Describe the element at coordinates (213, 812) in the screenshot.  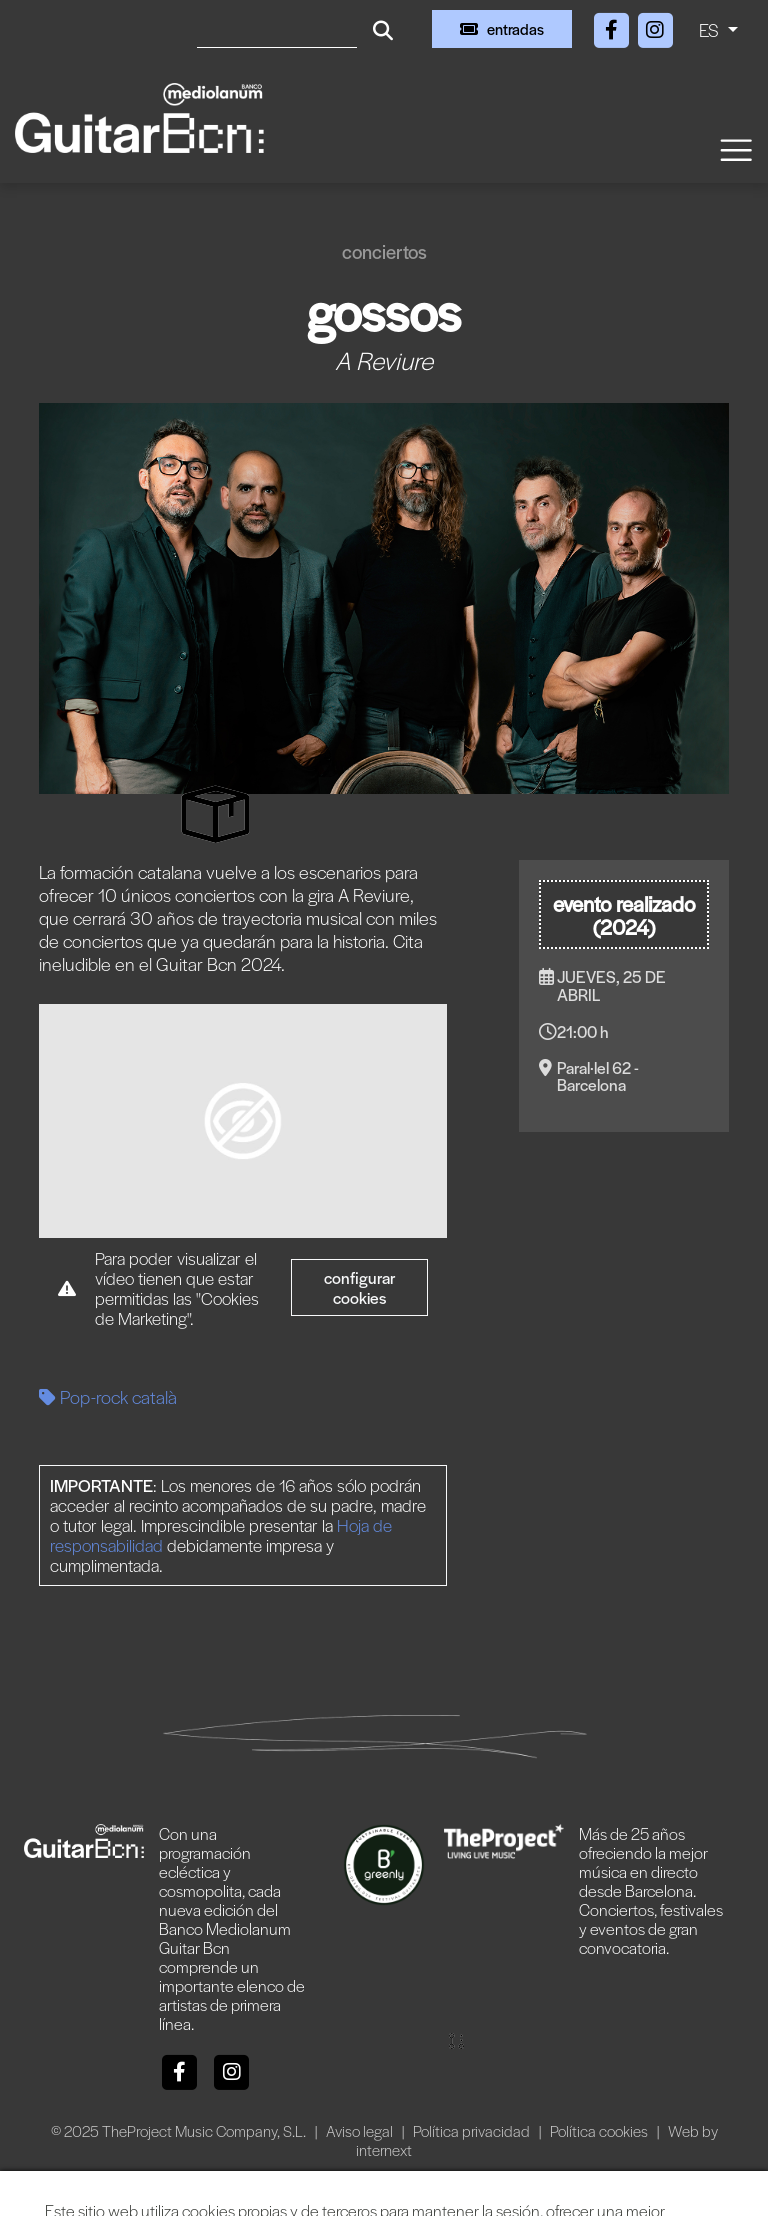
I see `view package or module contents` at that location.